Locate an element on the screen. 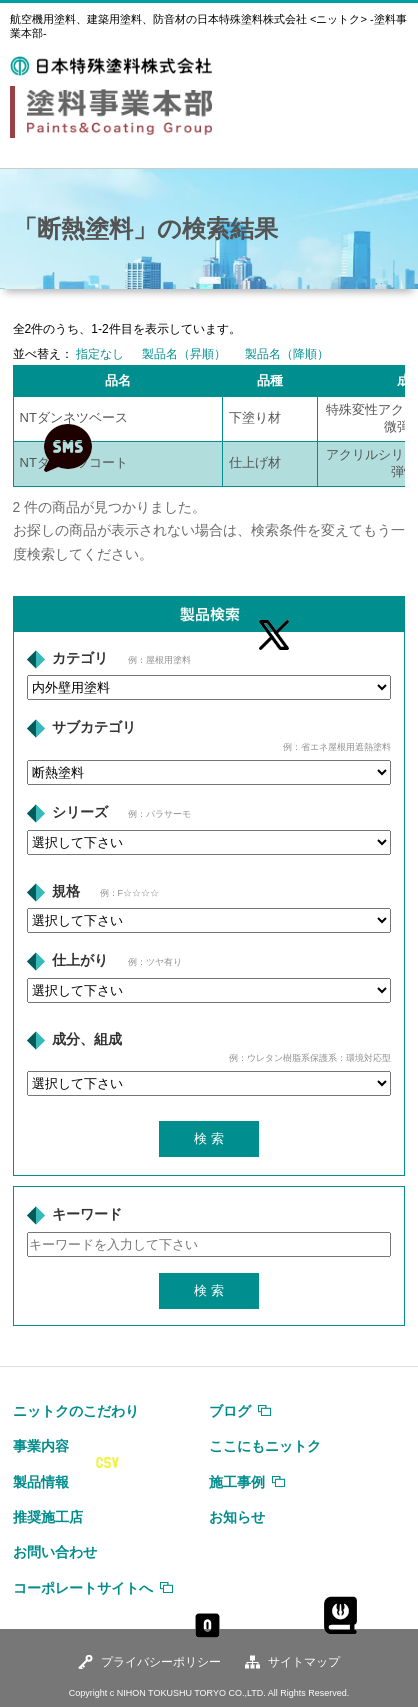 The height and width of the screenshot is (1707, 418). export data as a CSV file is located at coordinates (107, 1462).